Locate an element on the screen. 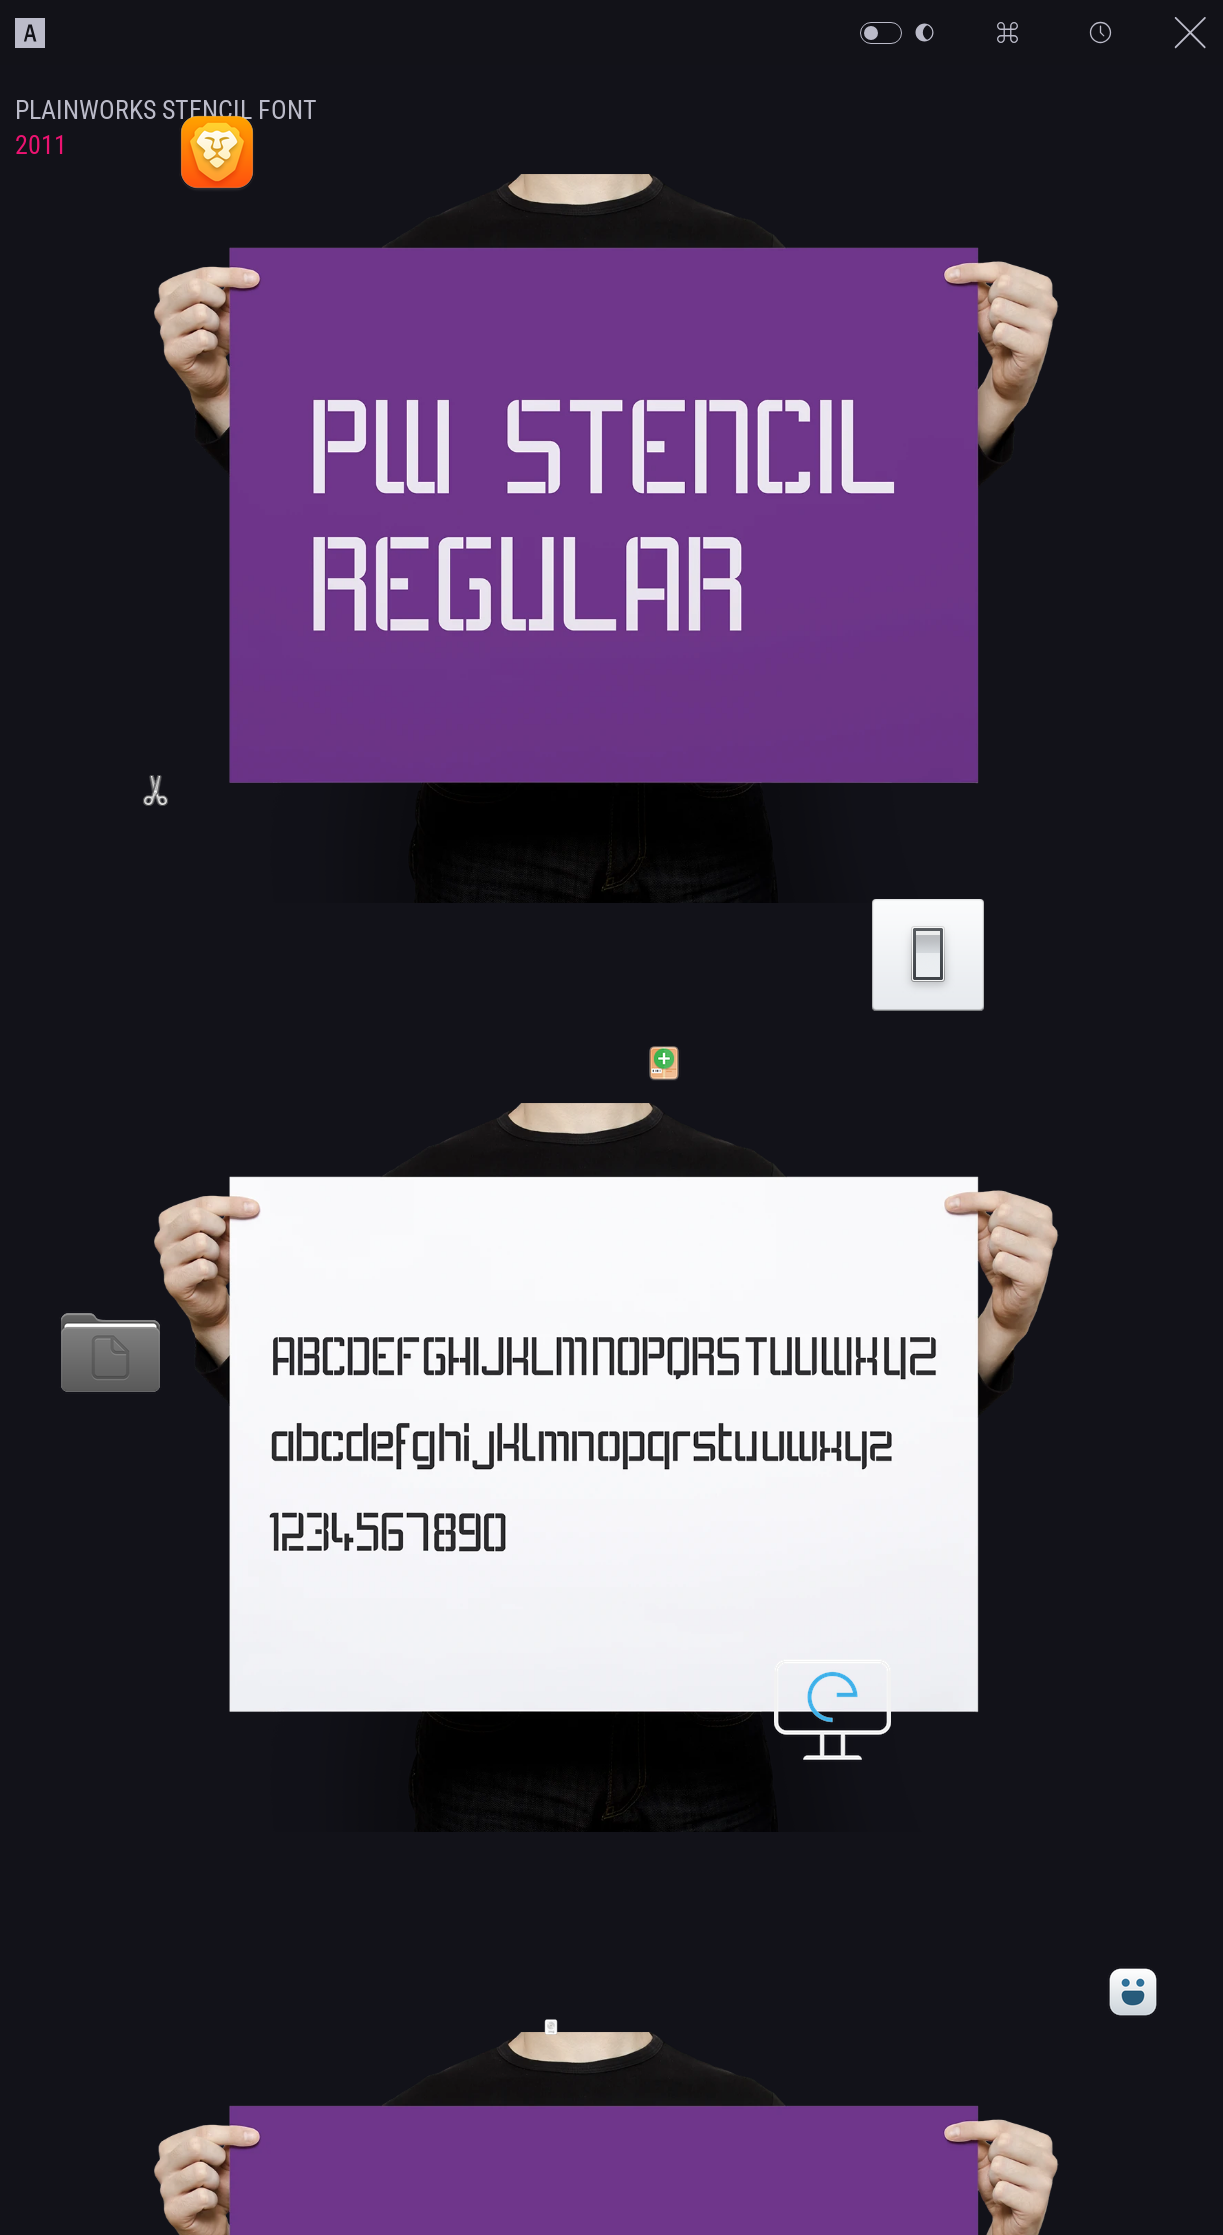  launch a boy and his blob game is located at coordinates (1133, 1992).